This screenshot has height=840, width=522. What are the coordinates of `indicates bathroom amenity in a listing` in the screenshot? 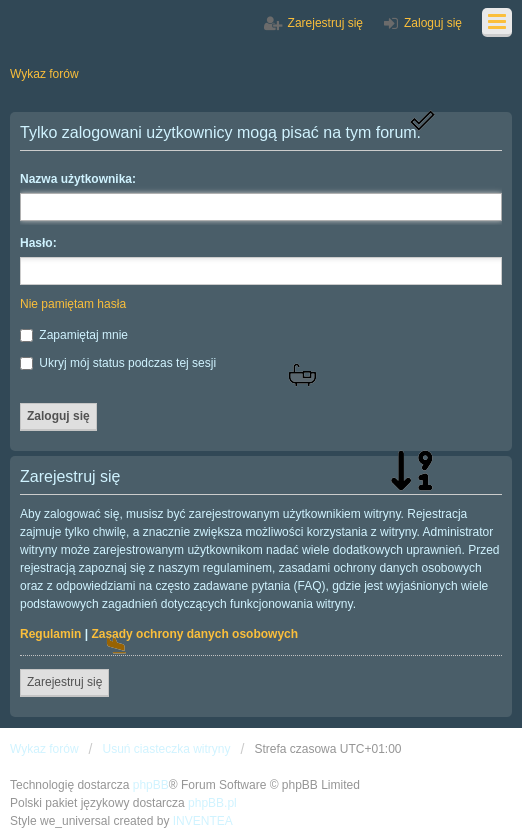 It's located at (302, 375).